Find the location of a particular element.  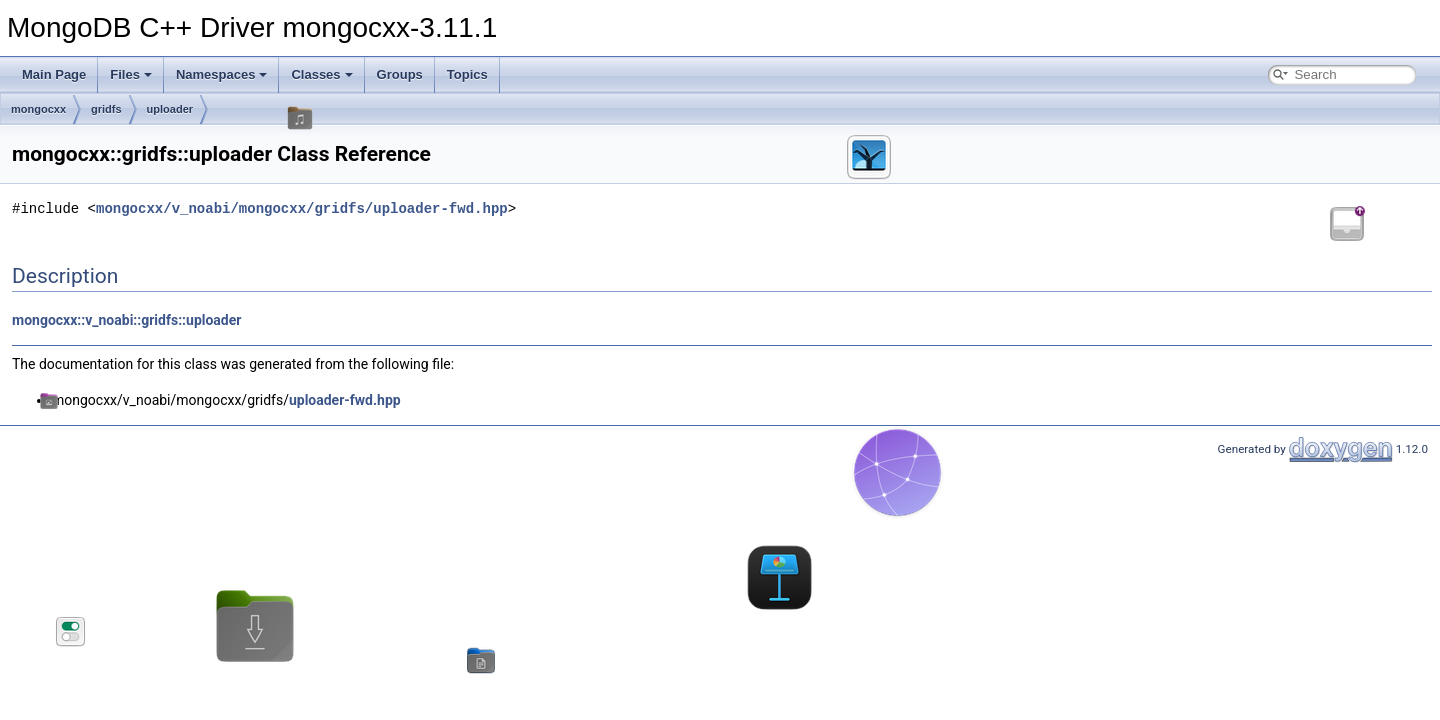

open your downloads folder is located at coordinates (255, 626).